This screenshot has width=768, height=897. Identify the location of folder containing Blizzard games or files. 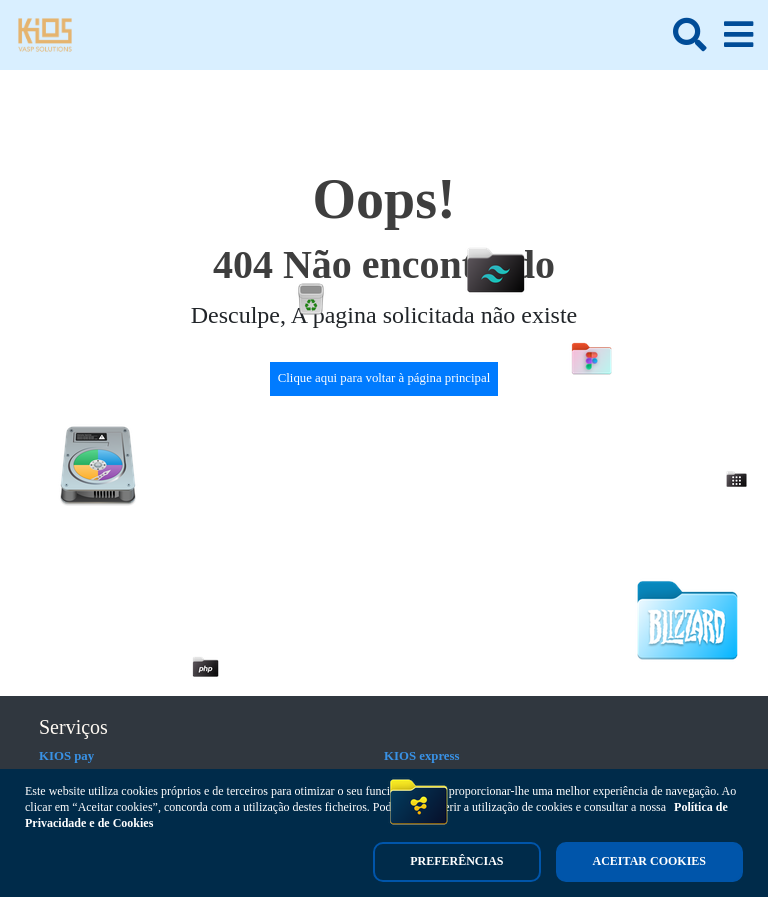
(687, 623).